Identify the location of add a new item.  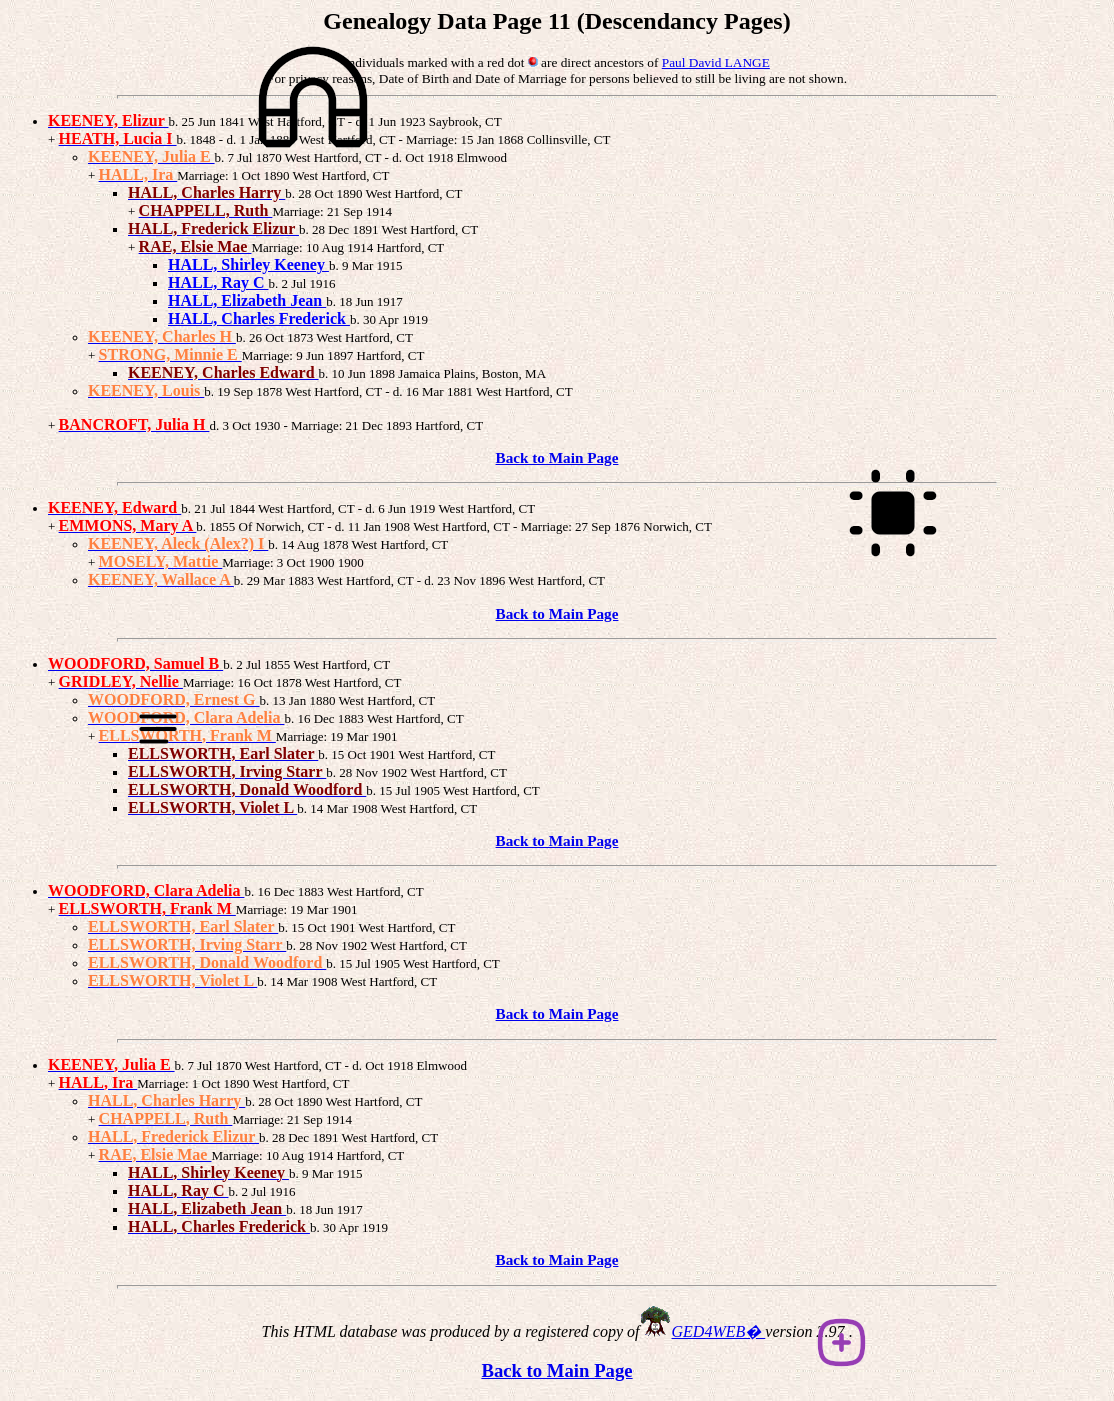
(841, 1342).